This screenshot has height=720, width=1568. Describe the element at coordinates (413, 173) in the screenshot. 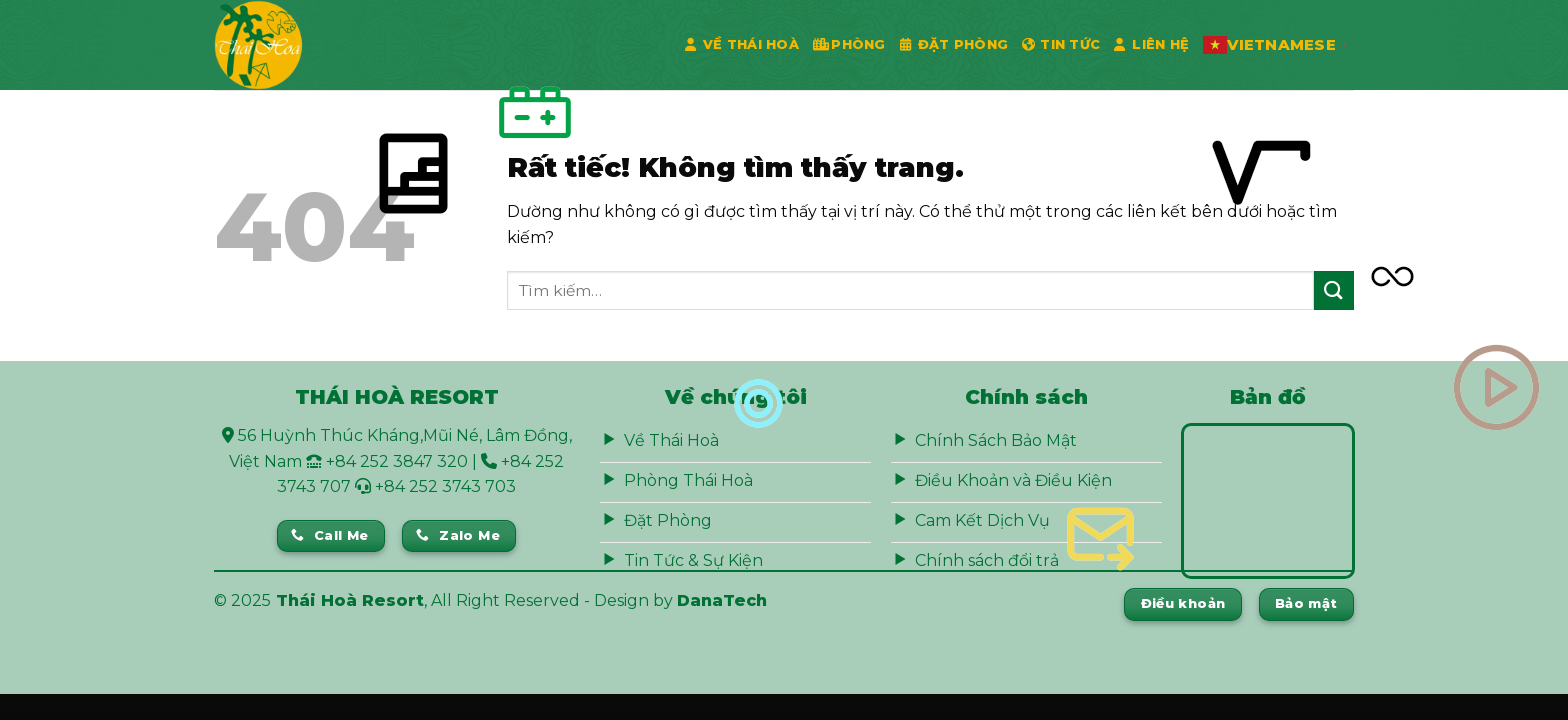

I see `indicates stairs or stairway access` at that location.